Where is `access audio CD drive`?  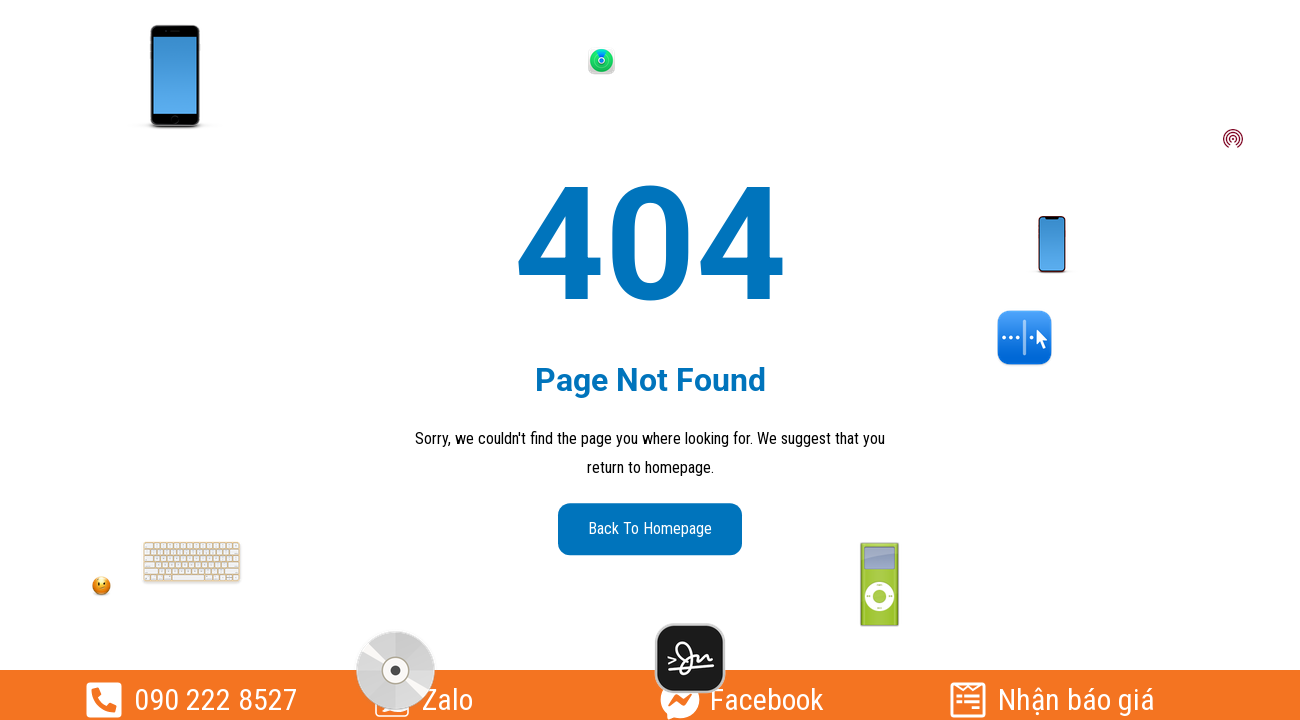 access audio CD drive is located at coordinates (395, 670).